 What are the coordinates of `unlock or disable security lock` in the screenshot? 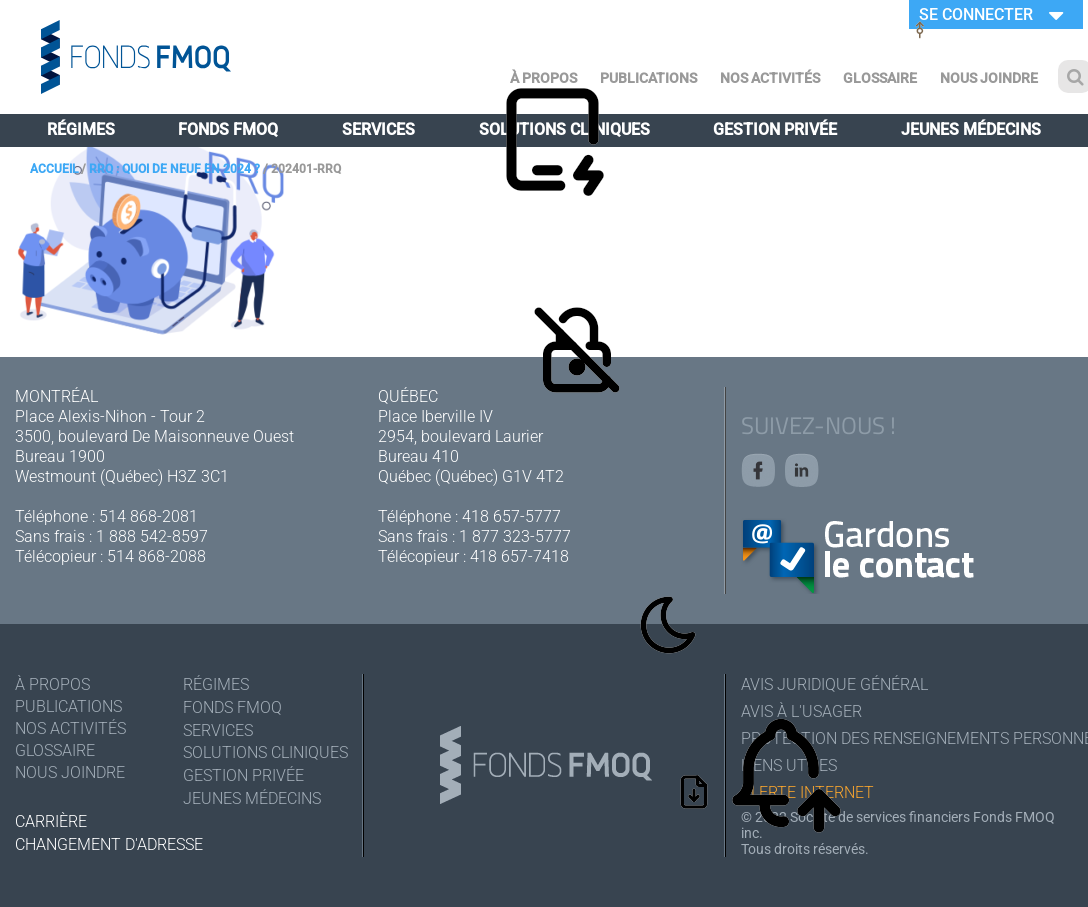 It's located at (577, 350).